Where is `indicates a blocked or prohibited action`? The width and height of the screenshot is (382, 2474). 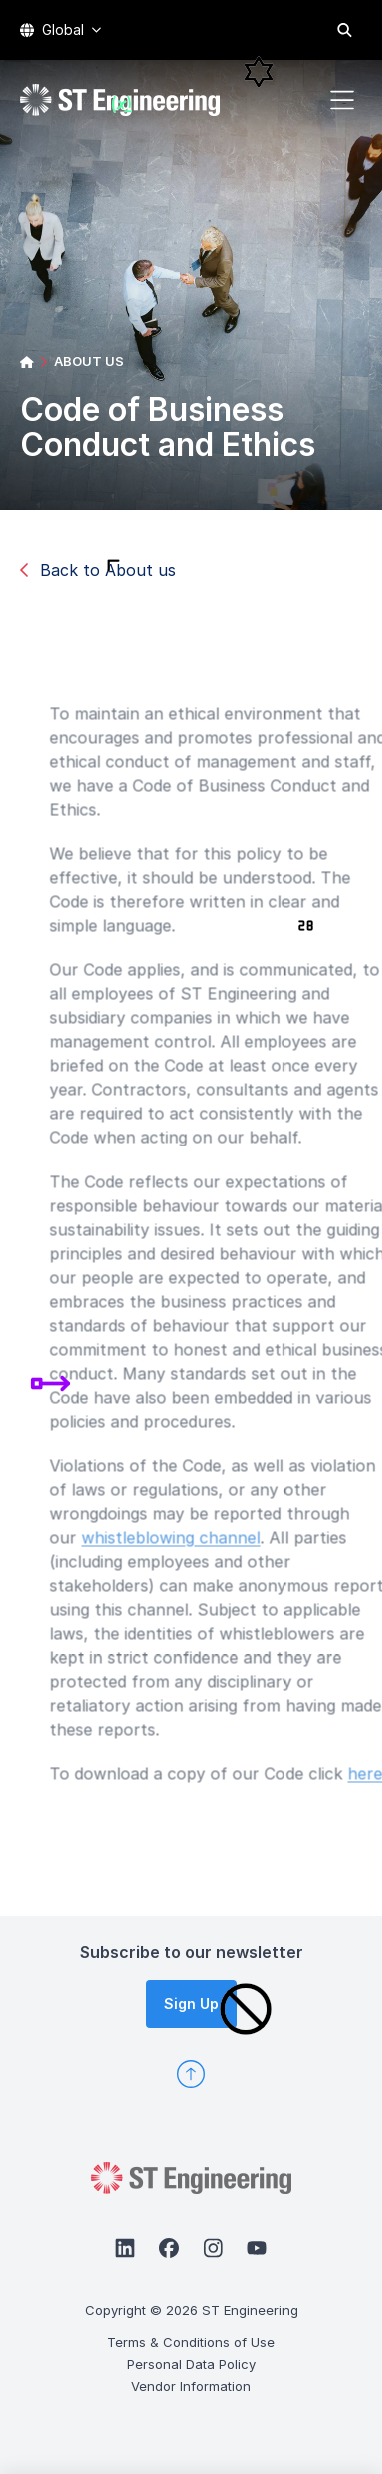
indicates a blocked or prohibited action is located at coordinates (246, 2009).